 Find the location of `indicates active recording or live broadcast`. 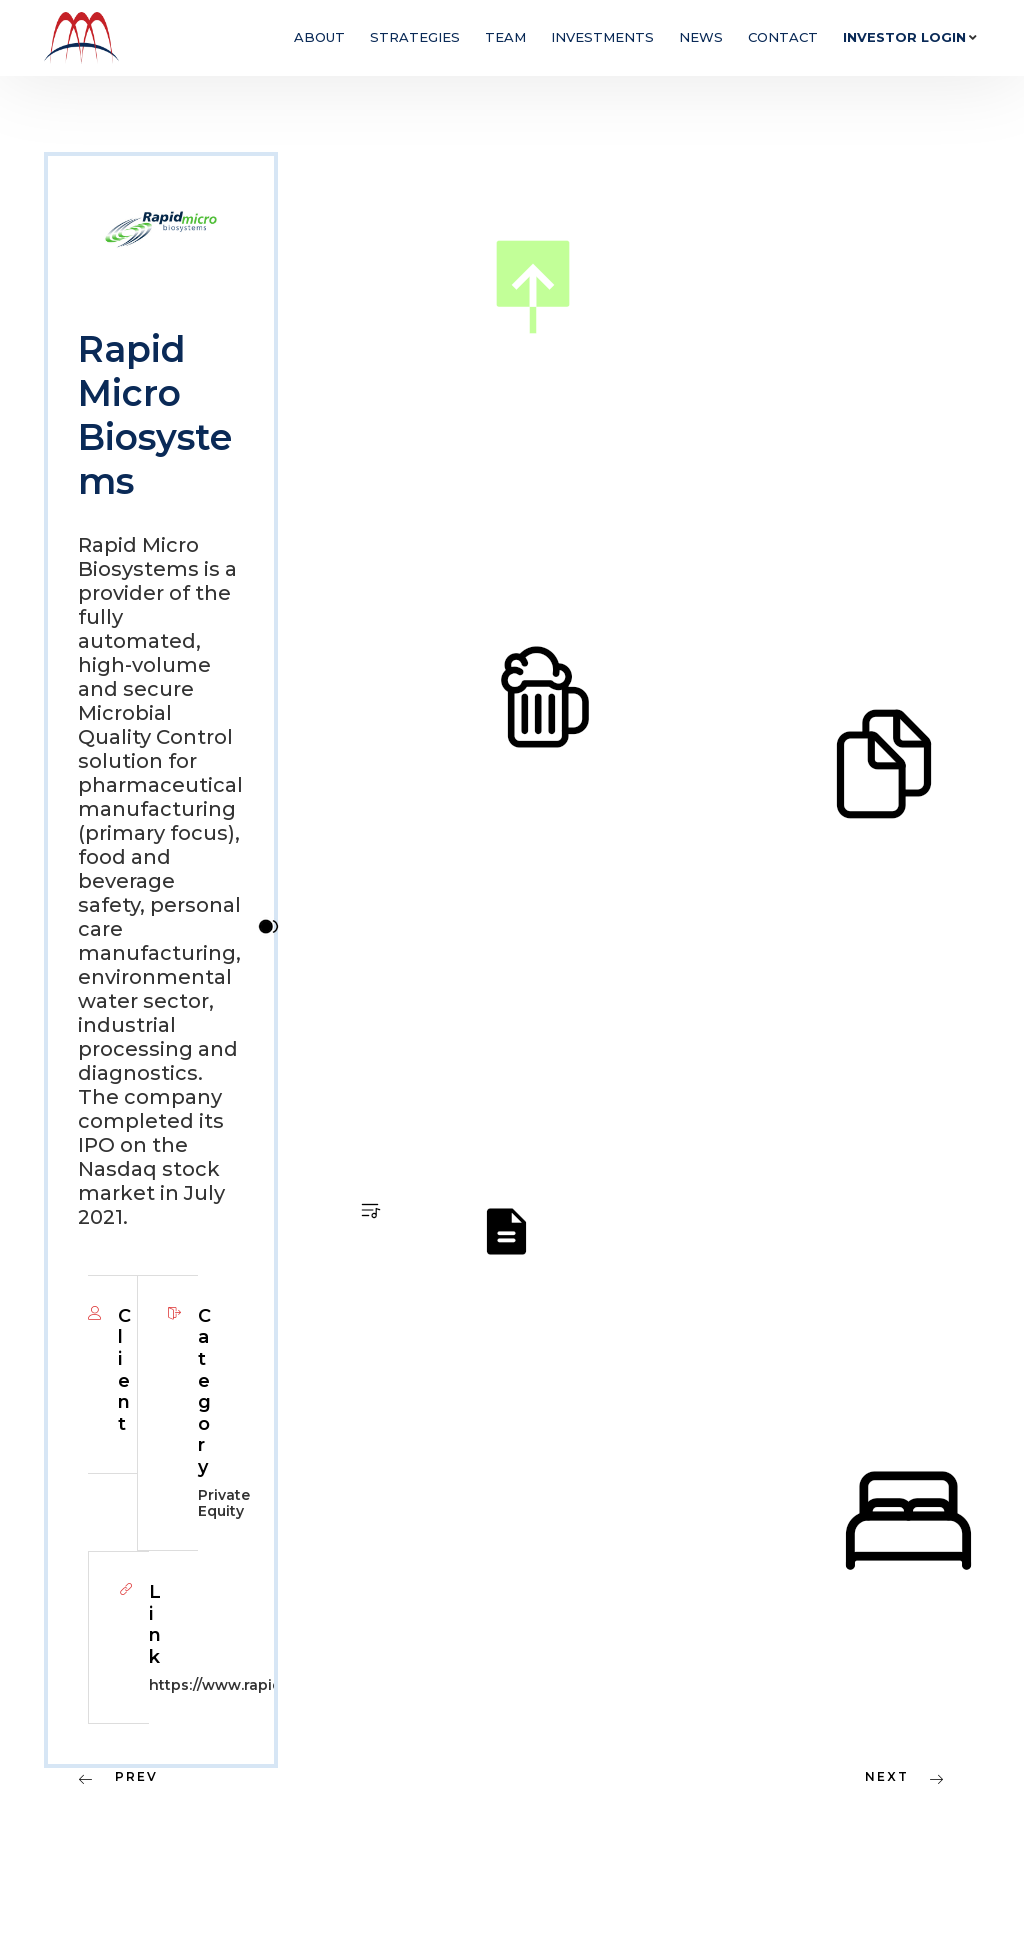

indicates active recording or live broadcast is located at coordinates (268, 926).